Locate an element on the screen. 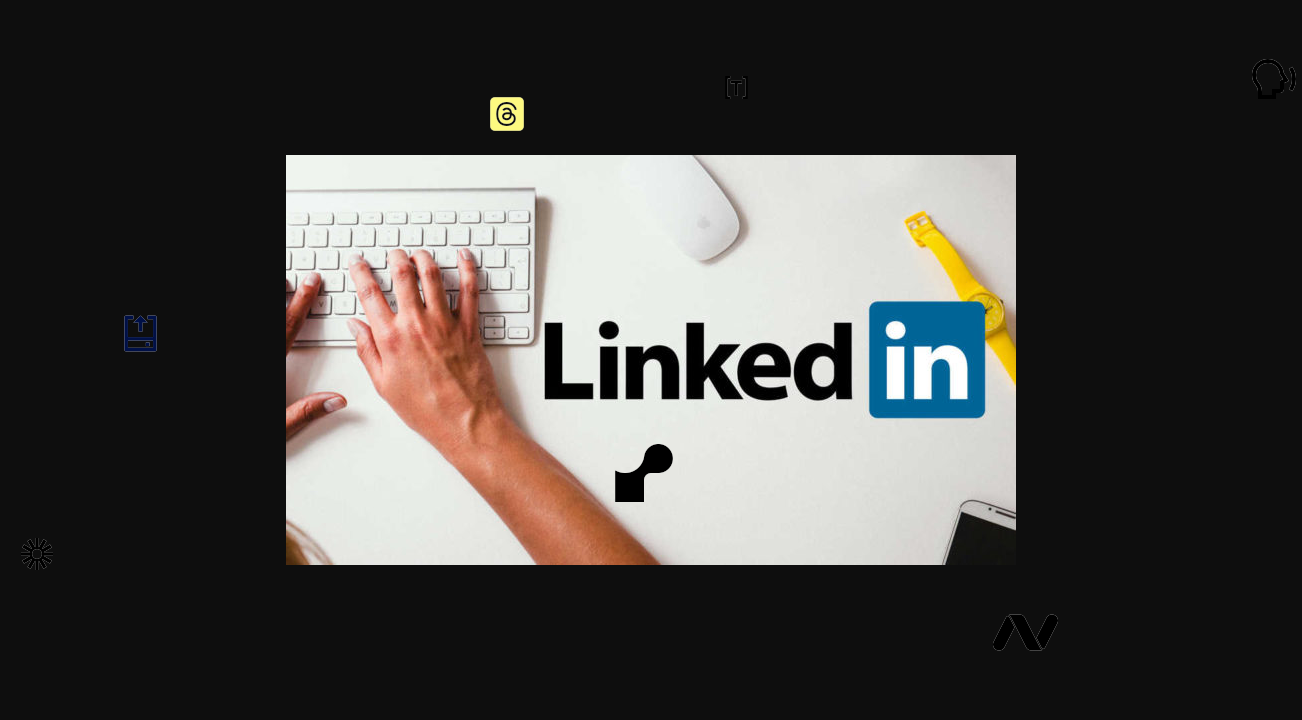 The height and width of the screenshot is (720, 1302). uninstall an application is located at coordinates (140, 333).